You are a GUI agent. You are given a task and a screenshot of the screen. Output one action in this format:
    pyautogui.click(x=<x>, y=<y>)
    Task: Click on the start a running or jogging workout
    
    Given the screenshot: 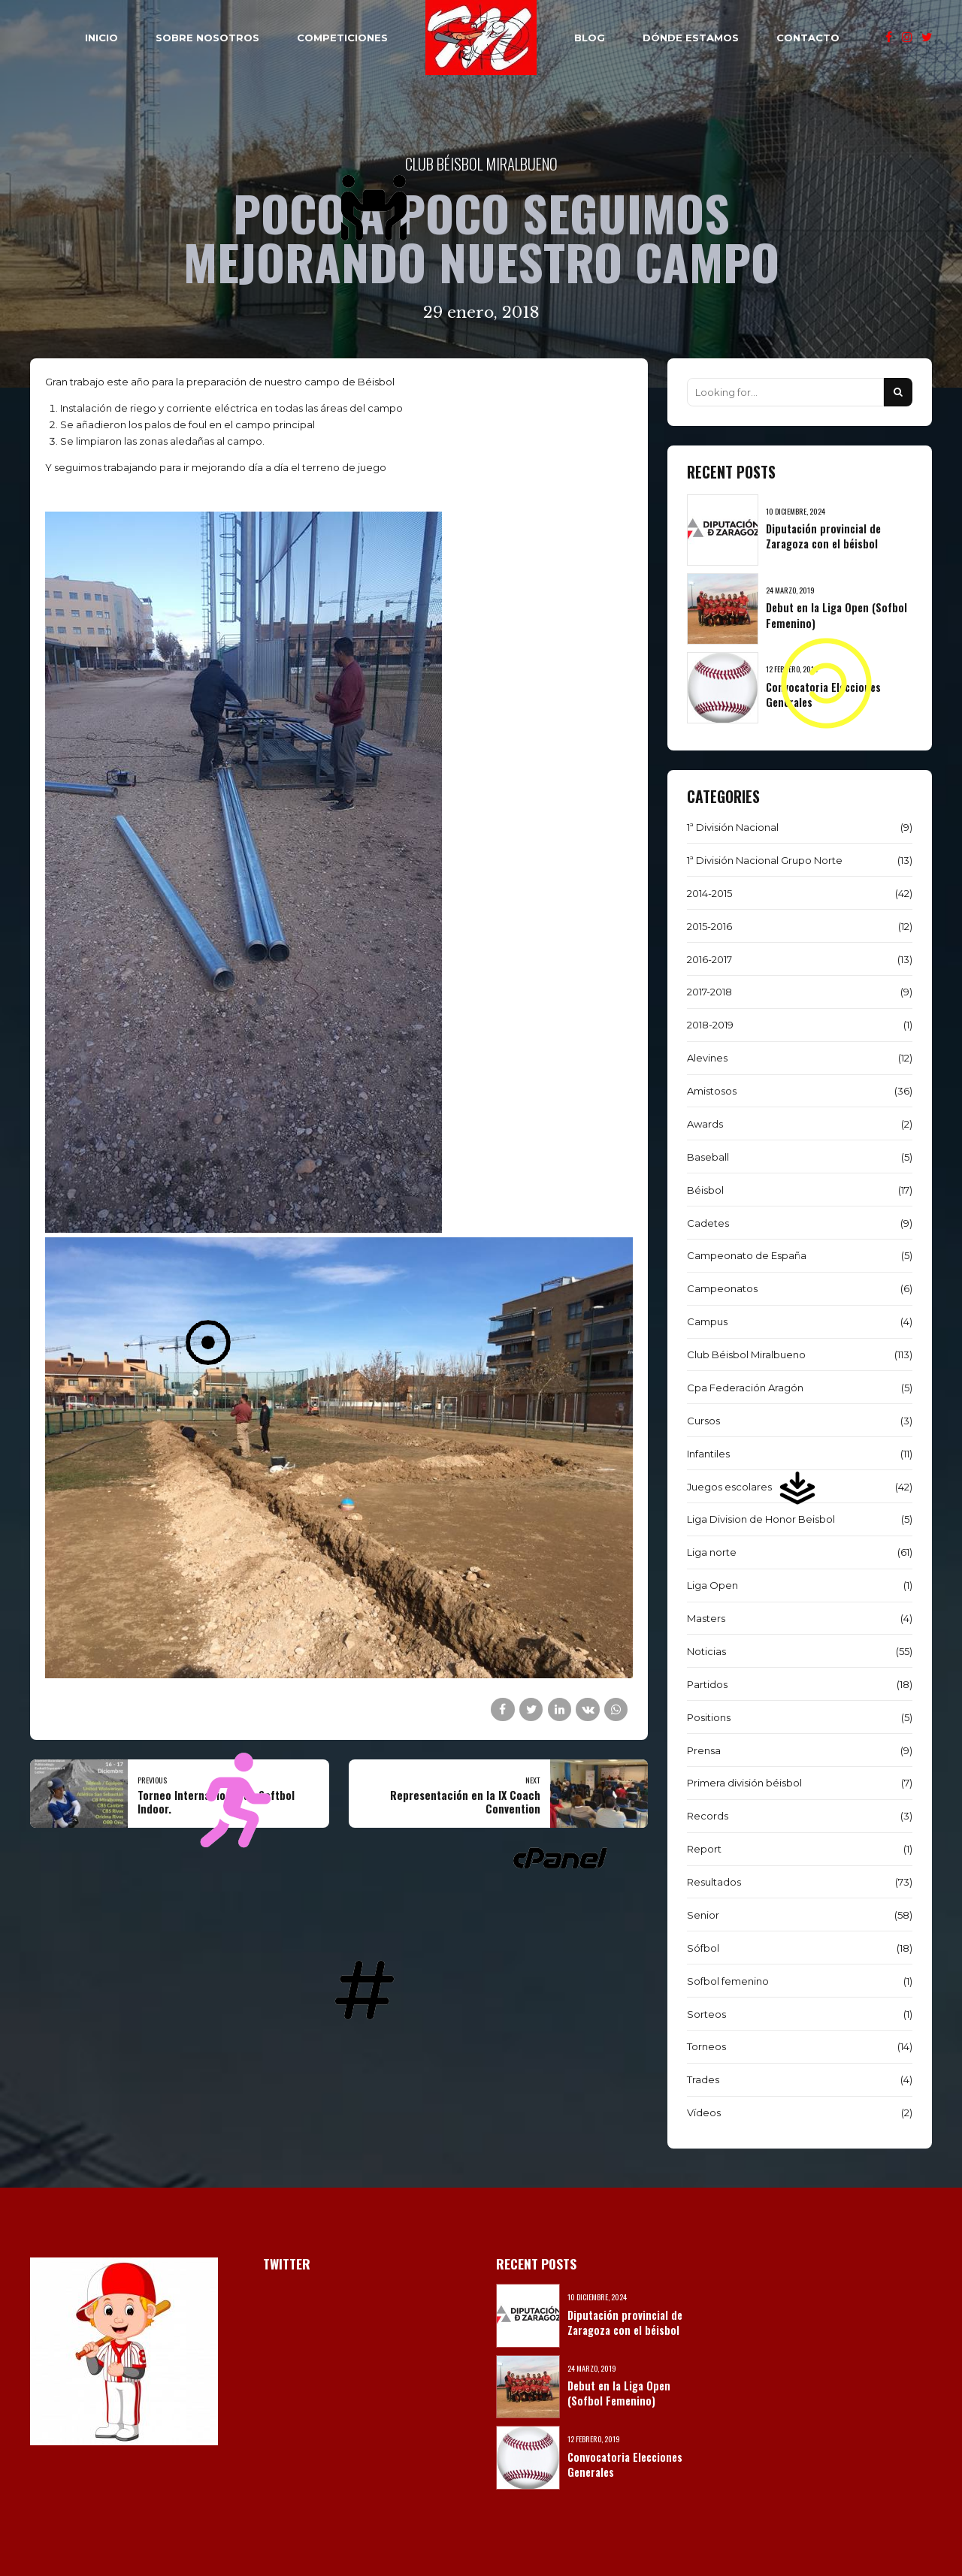 What is the action you would take?
    pyautogui.click(x=238, y=1801)
    